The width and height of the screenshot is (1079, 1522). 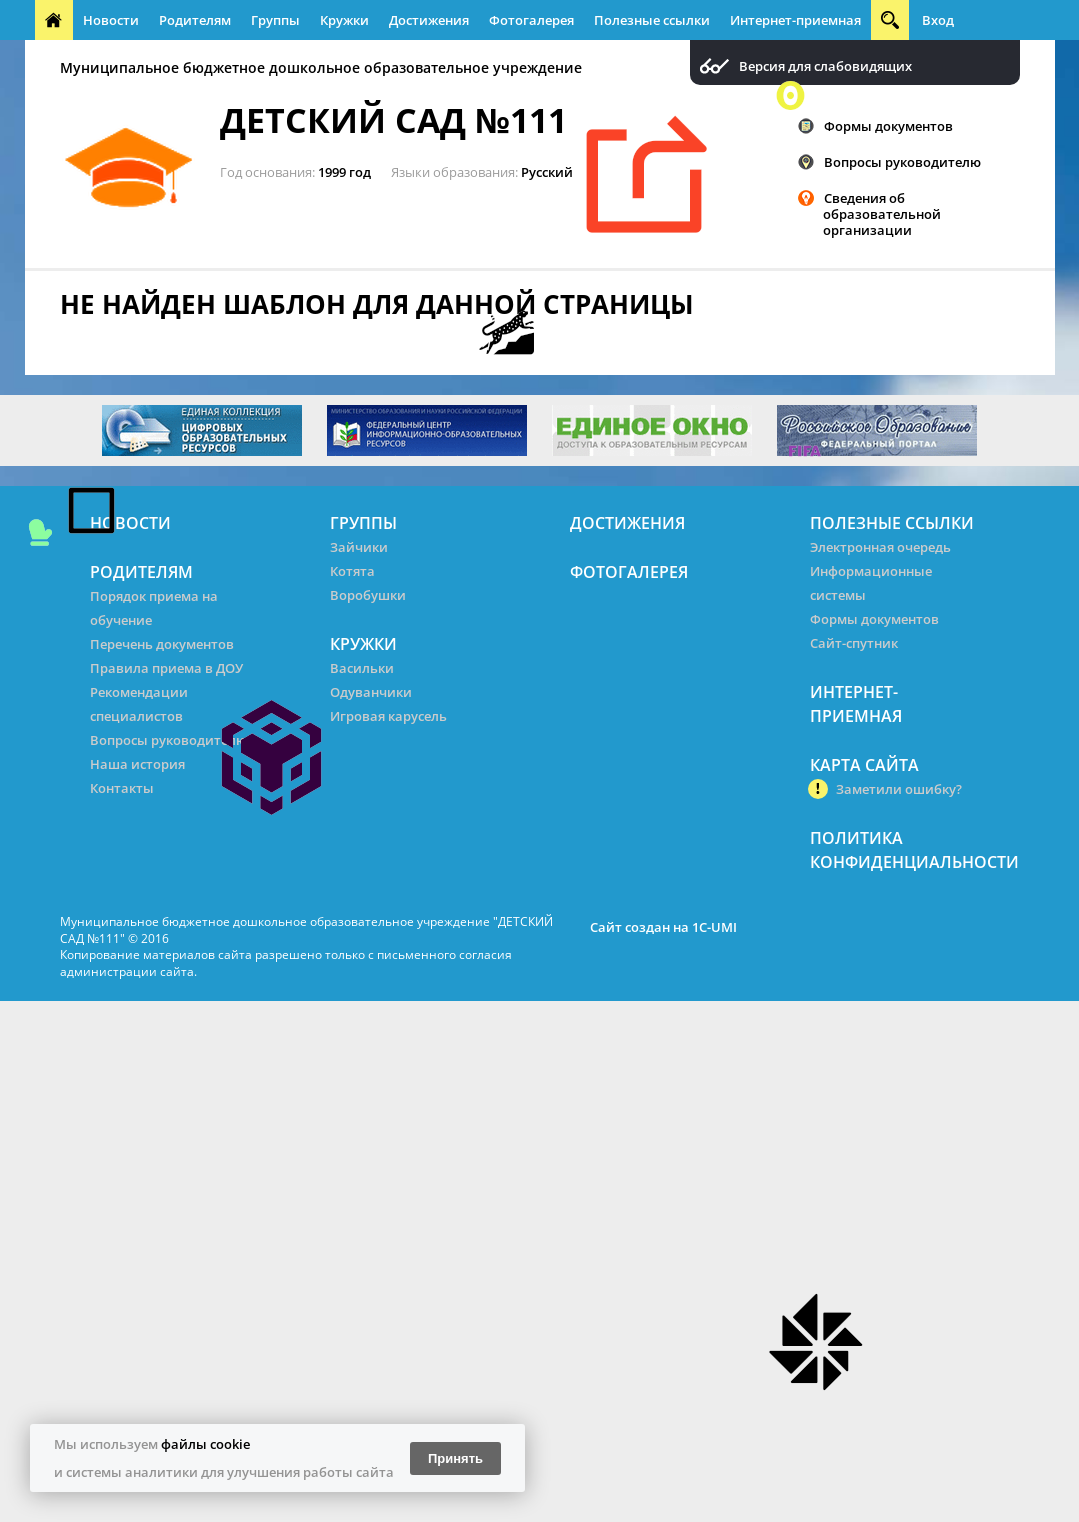 I want to click on navigate to RocksDB documentation or resources, so click(x=506, y=332).